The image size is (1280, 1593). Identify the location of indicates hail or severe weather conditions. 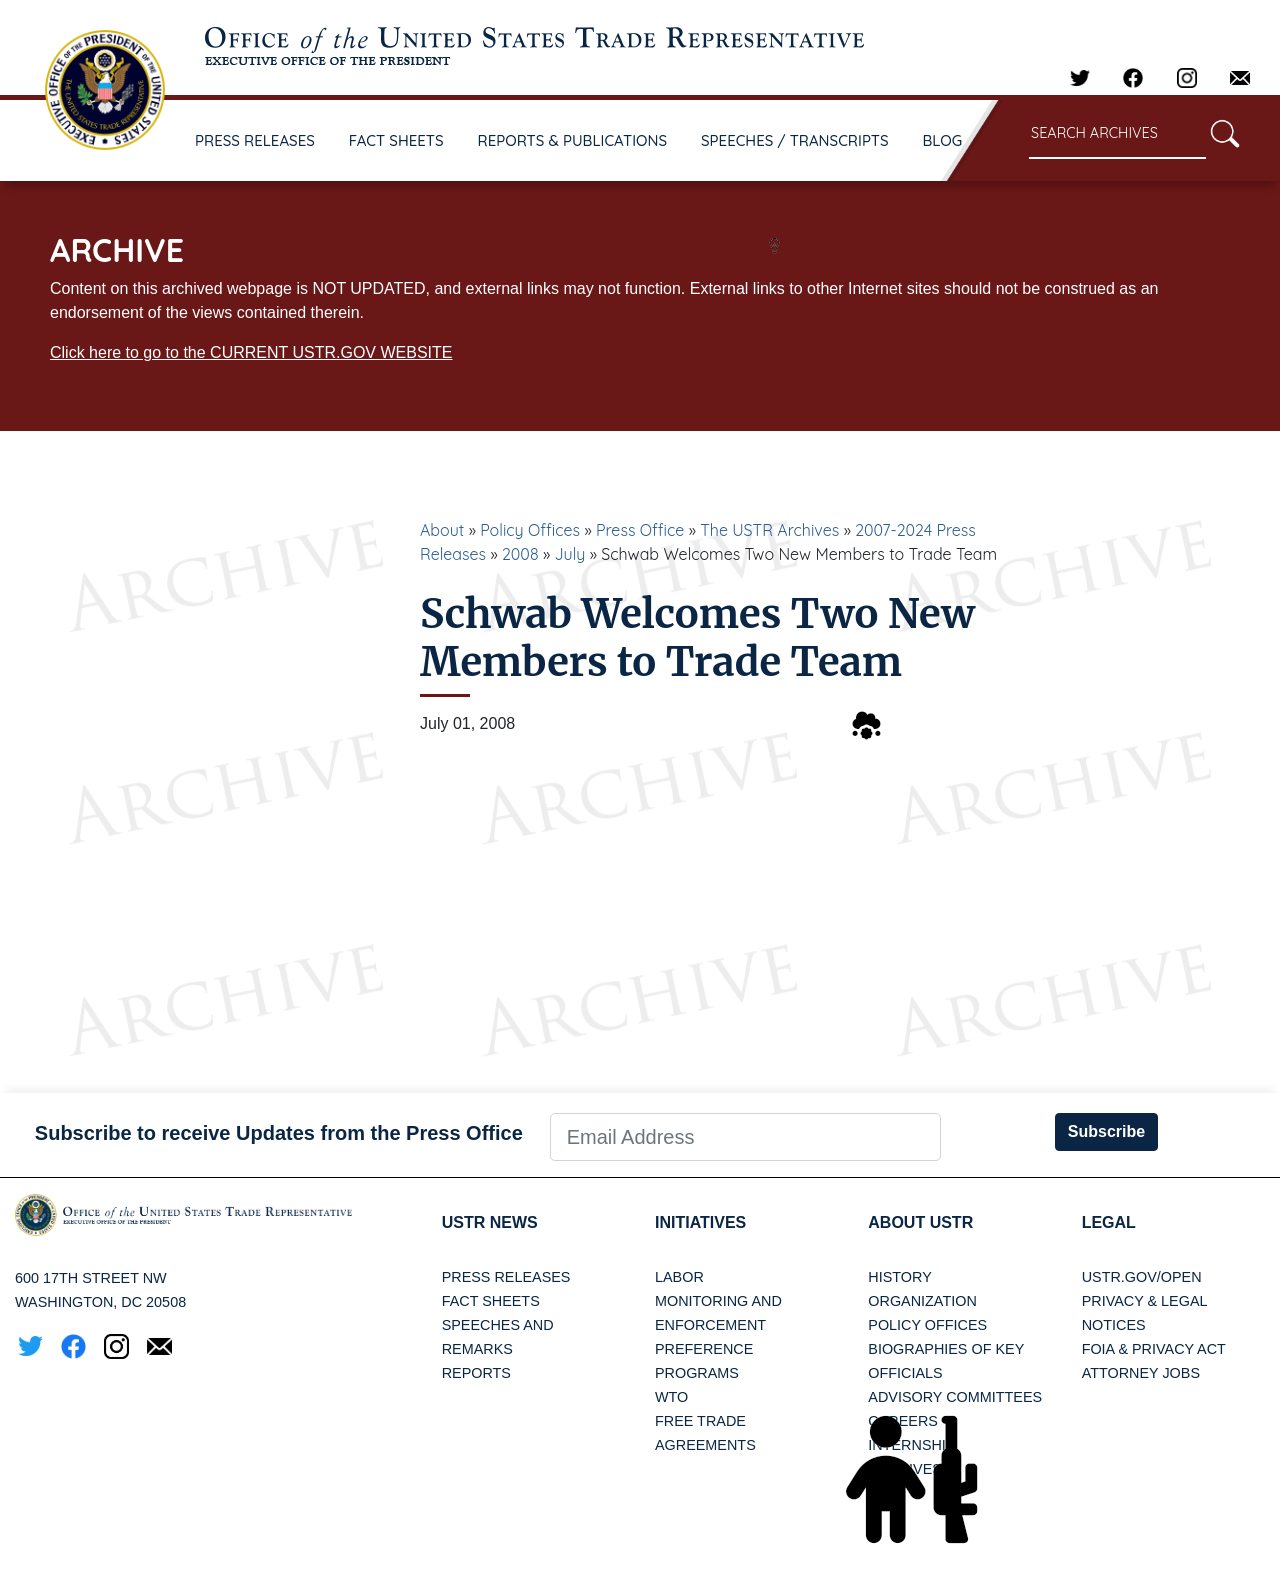
(866, 725).